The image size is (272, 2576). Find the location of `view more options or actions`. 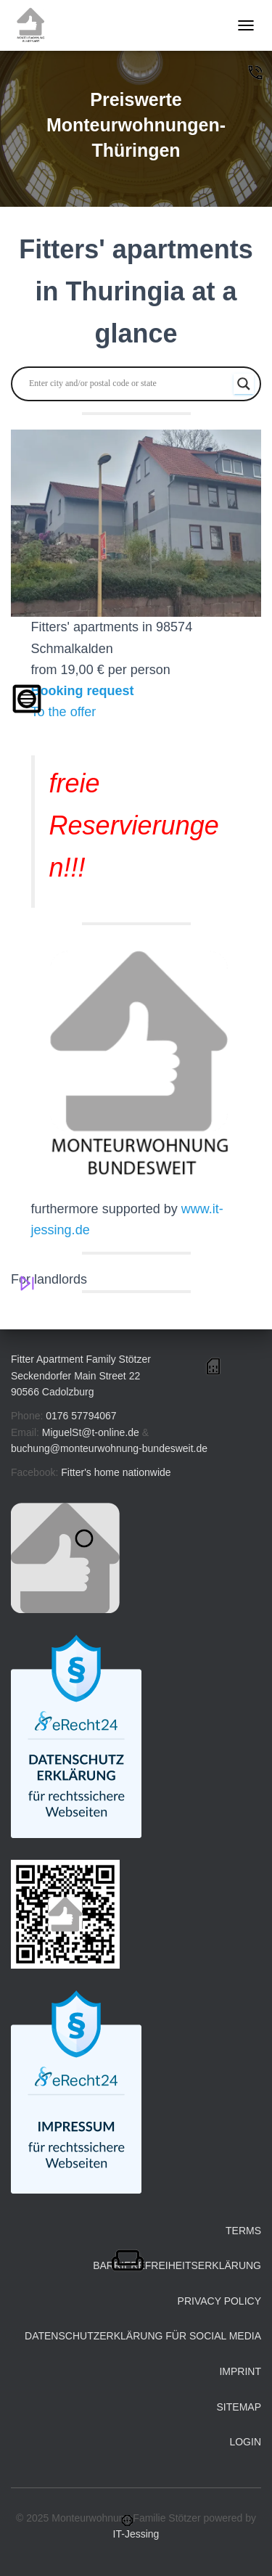

view more options or actions is located at coordinates (127, 2520).